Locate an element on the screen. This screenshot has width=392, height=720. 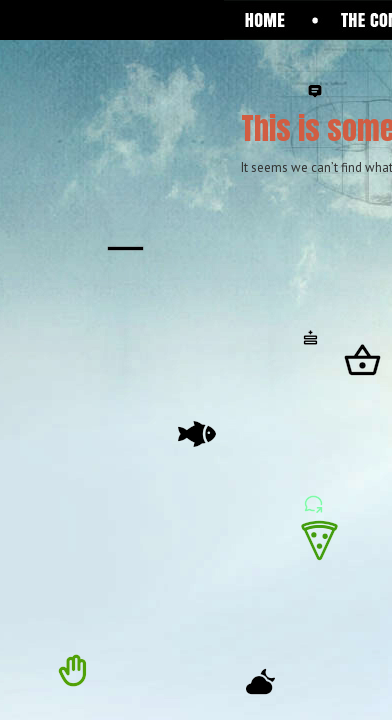
view your shopping basket is located at coordinates (362, 360).